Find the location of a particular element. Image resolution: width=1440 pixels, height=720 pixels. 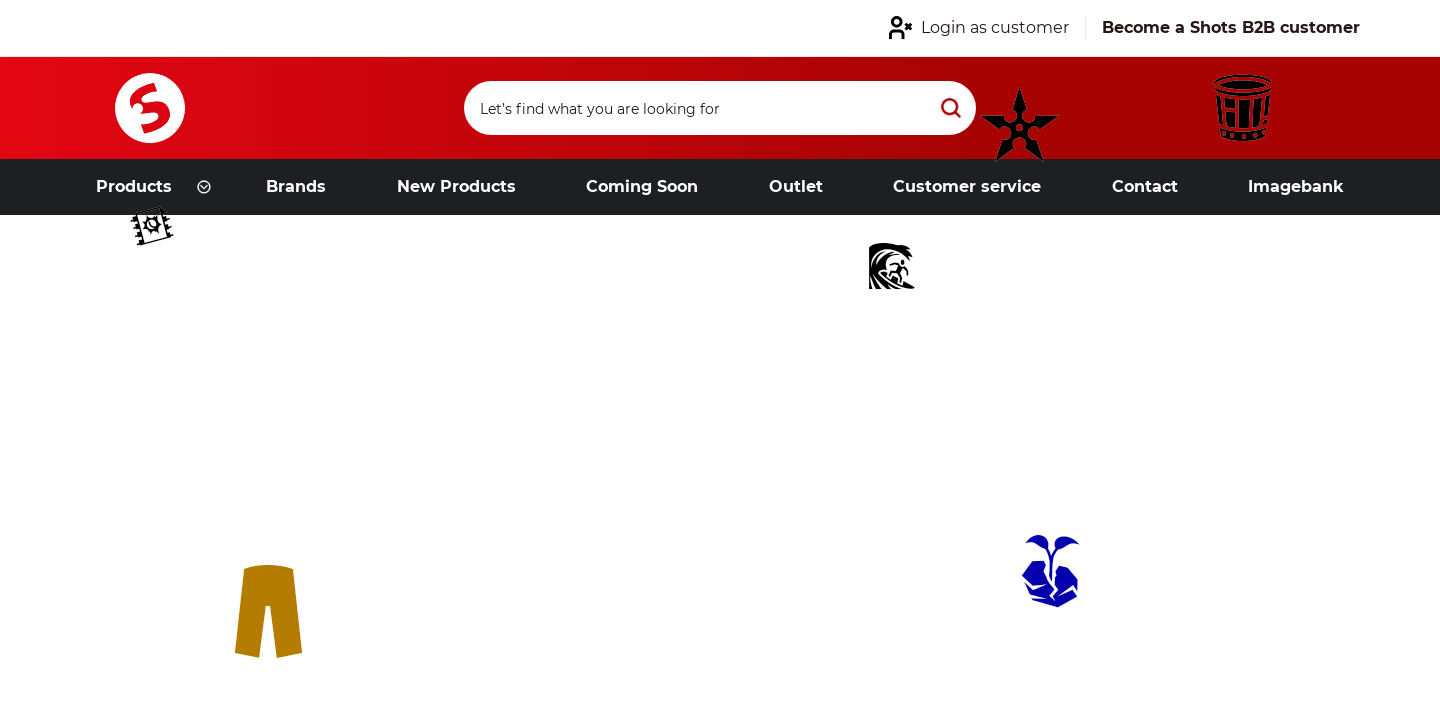

browse pants or trousers in a clothing app is located at coordinates (268, 611).